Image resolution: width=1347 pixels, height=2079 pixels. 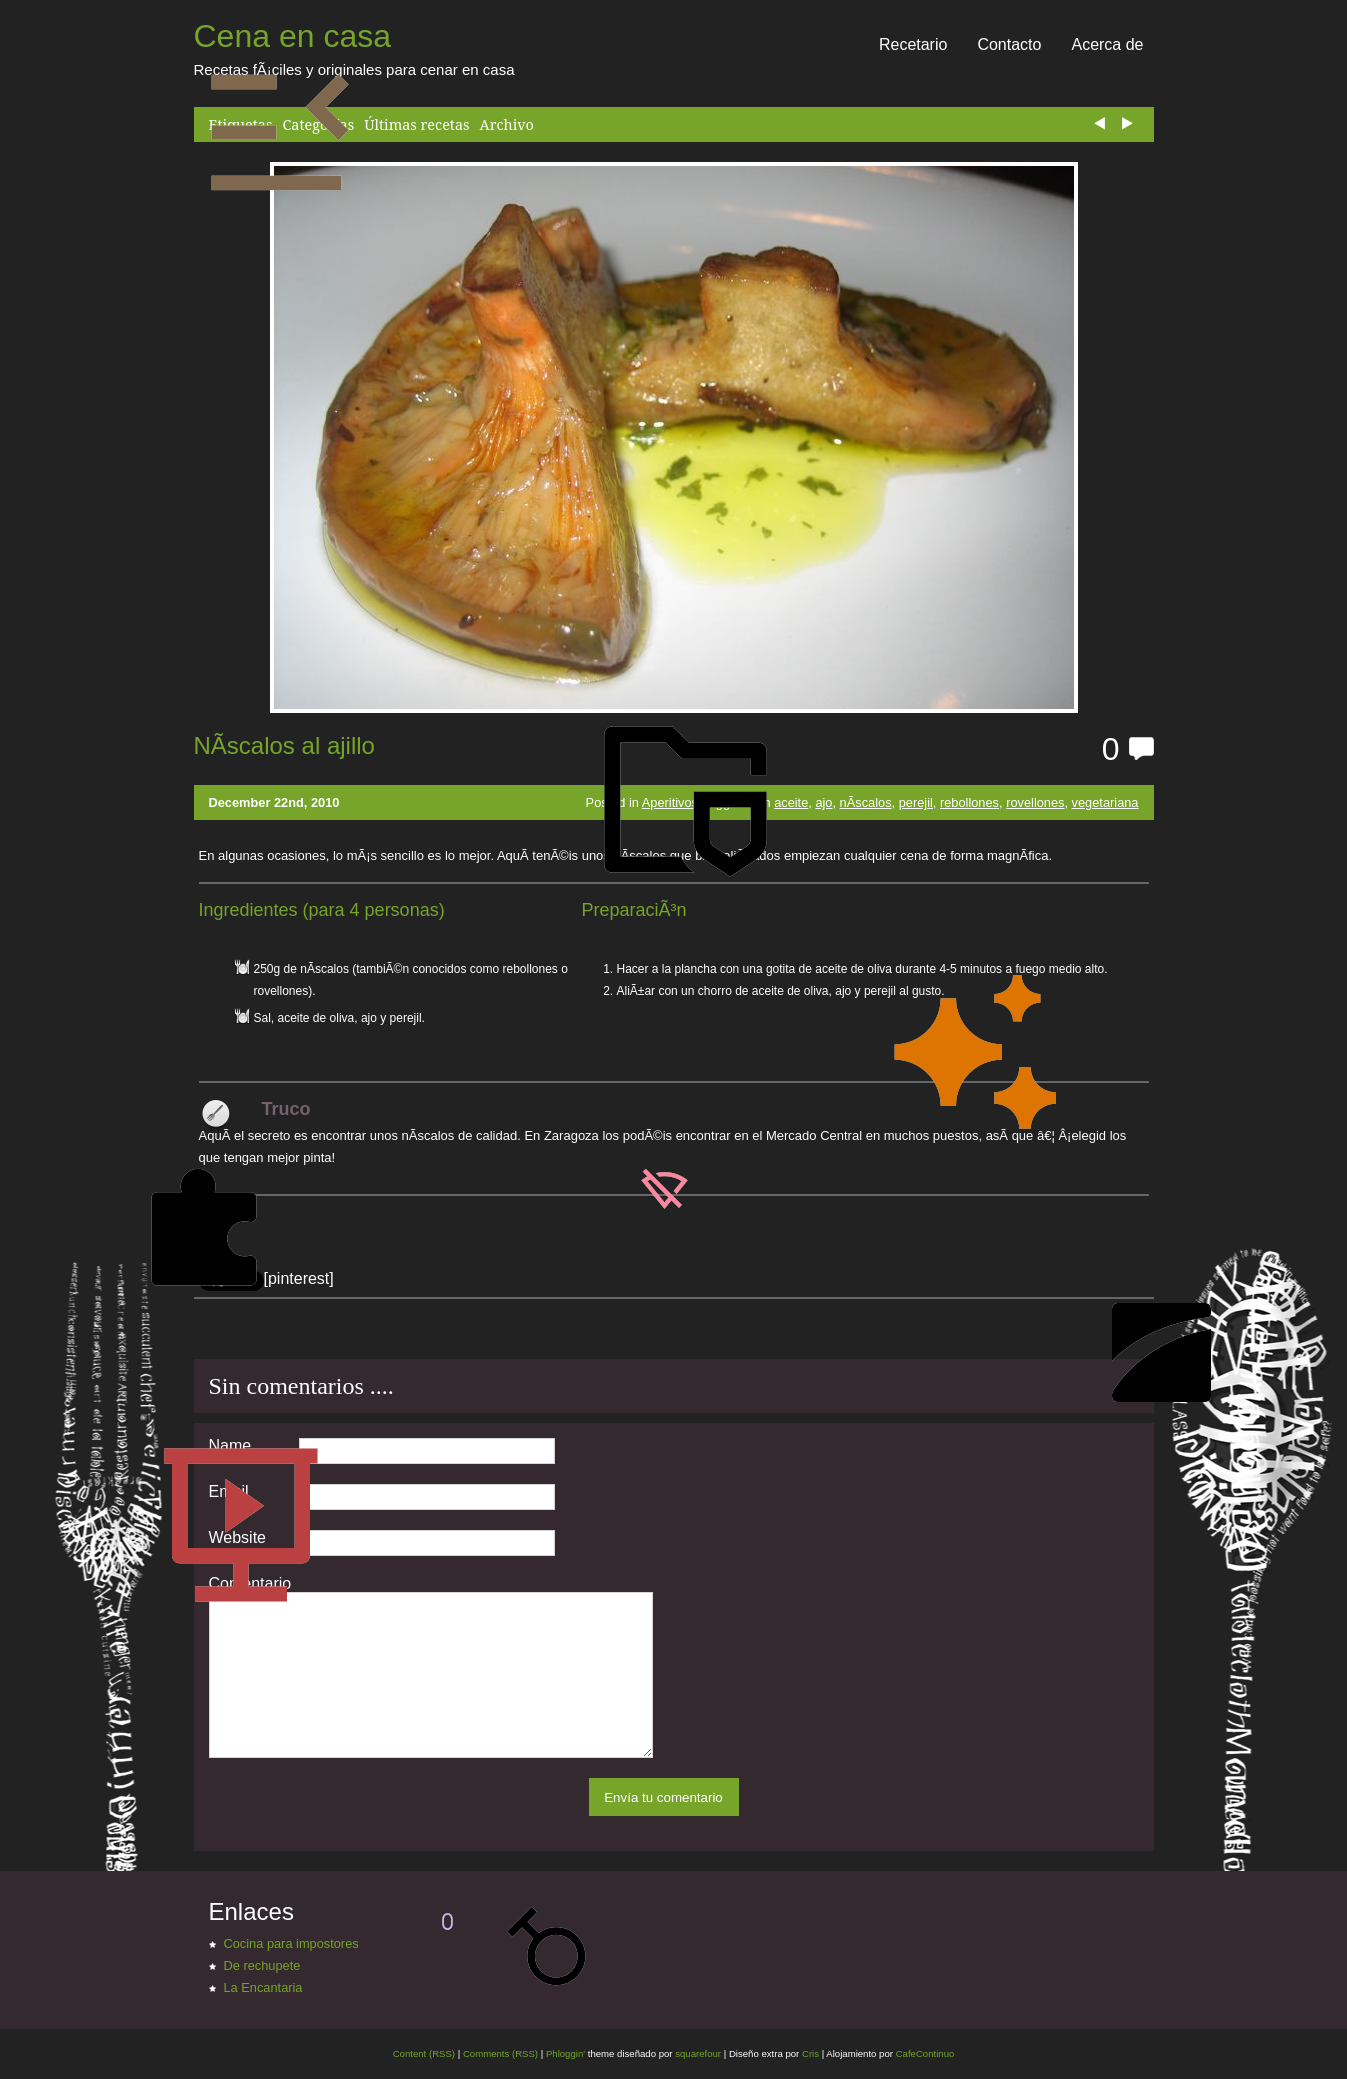 What do you see at coordinates (241, 1525) in the screenshot?
I see `start a presentation slideshow` at bounding box center [241, 1525].